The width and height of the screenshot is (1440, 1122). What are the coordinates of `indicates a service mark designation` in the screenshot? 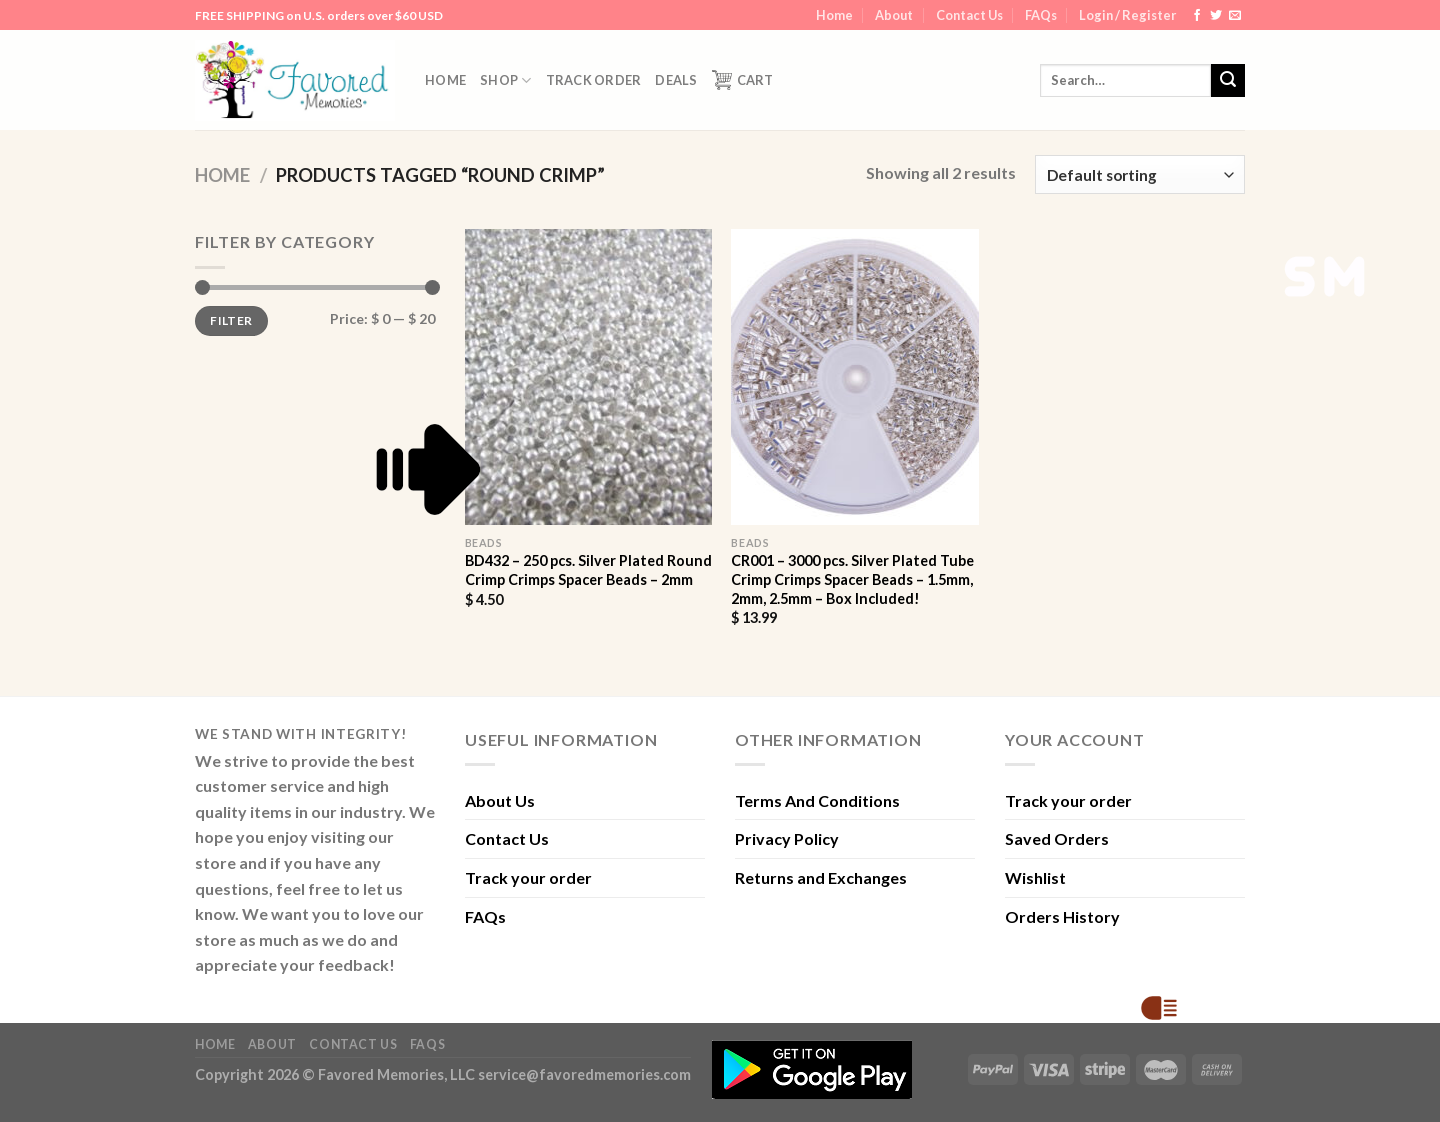 It's located at (1324, 276).